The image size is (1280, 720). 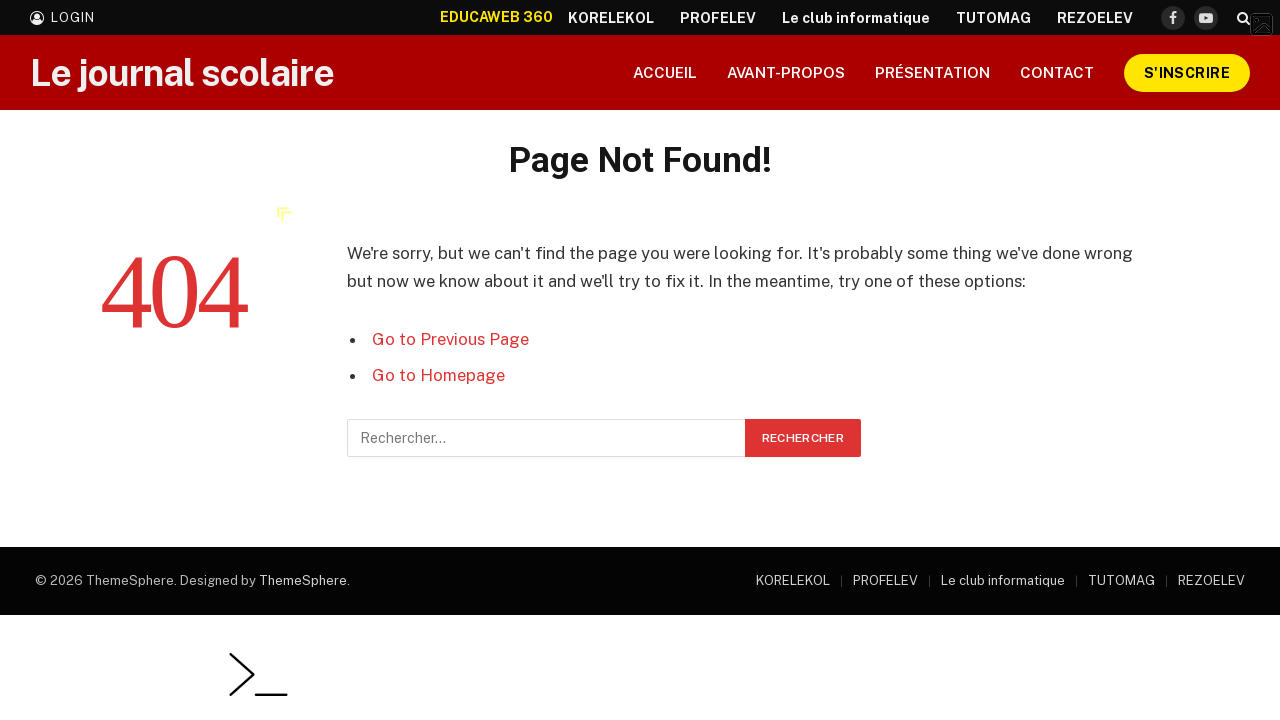 I want to click on navigate to top-left or home position, so click(x=283, y=213).